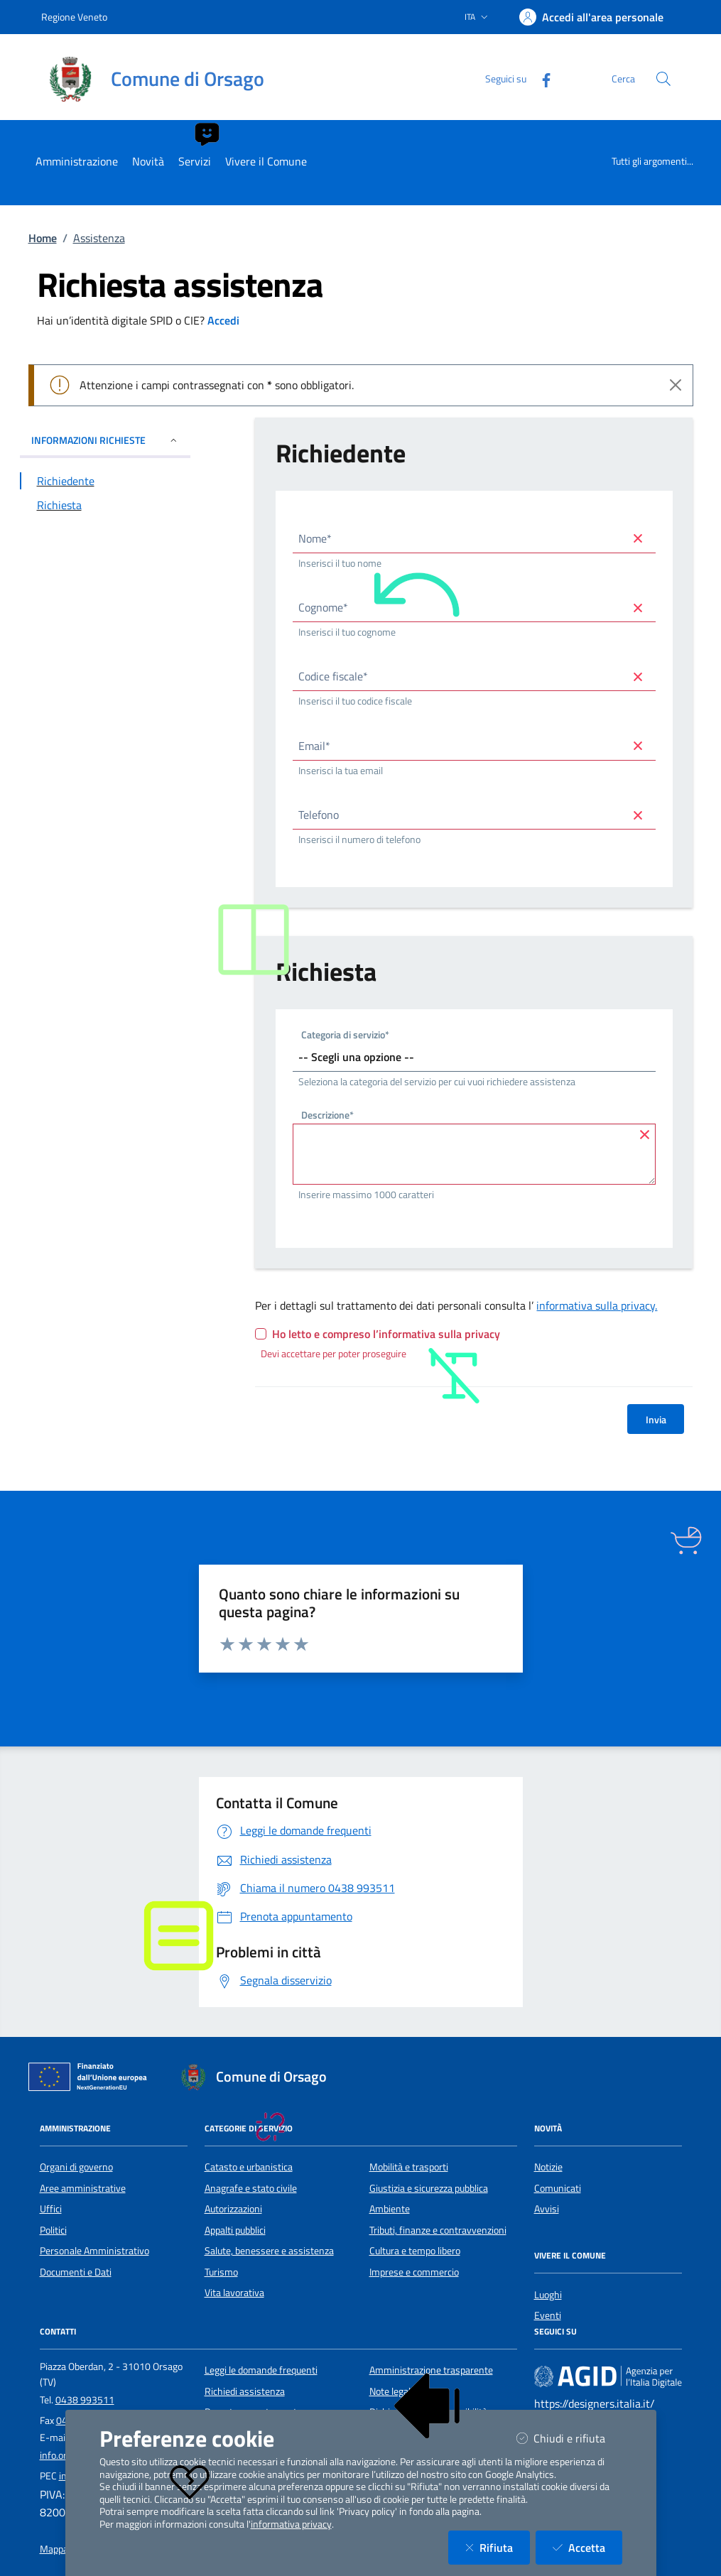  Describe the element at coordinates (207, 134) in the screenshot. I see `open chatbot or AI assistant` at that location.